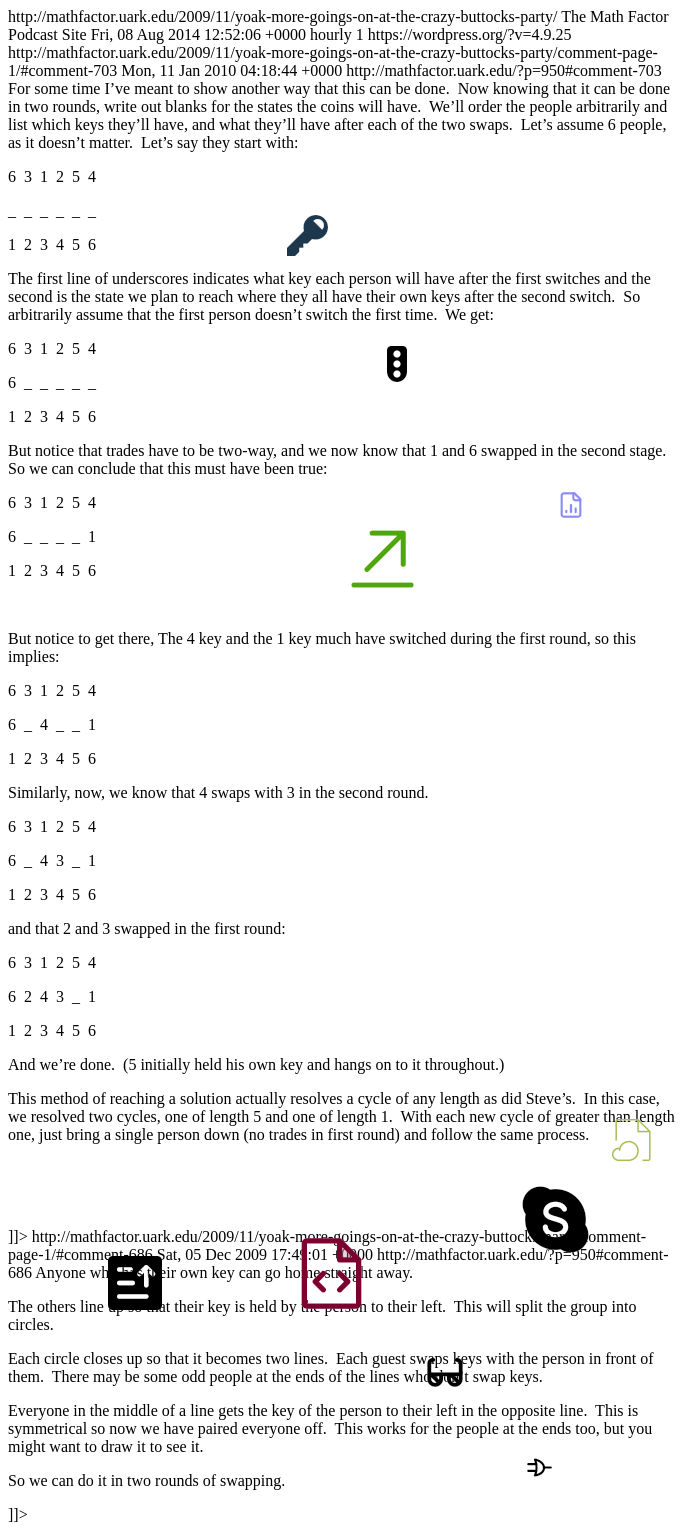 This screenshot has height=1532, width=683. Describe the element at coordinates (307, 235) in the screenshot. I see `access security or login settings` at that location.